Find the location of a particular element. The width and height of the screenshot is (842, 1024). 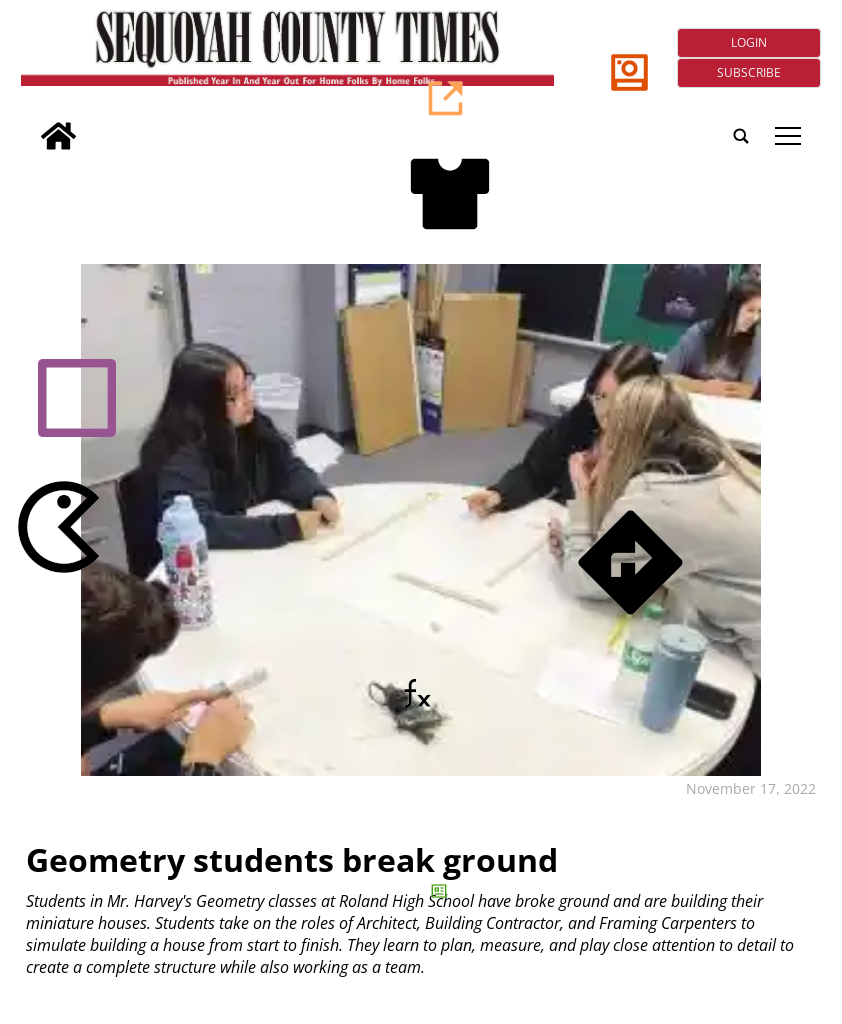

open games or gaming section is located at coordinates (64, 527).